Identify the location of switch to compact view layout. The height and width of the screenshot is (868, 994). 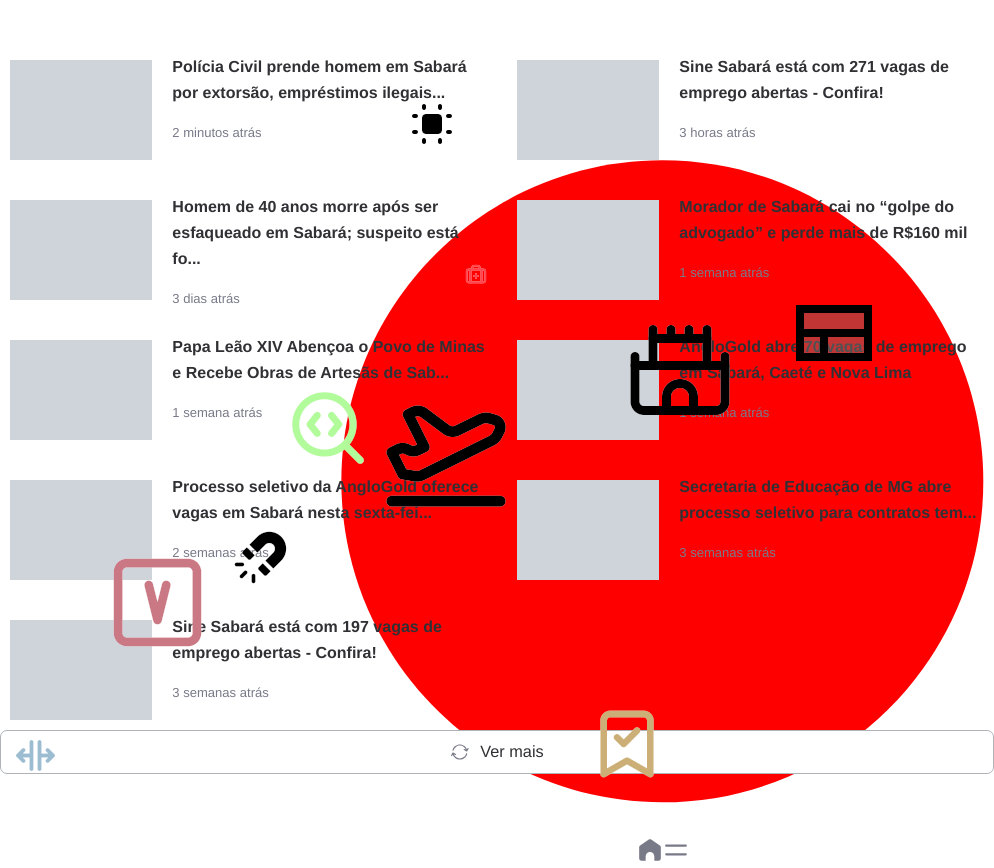
(832, 333).